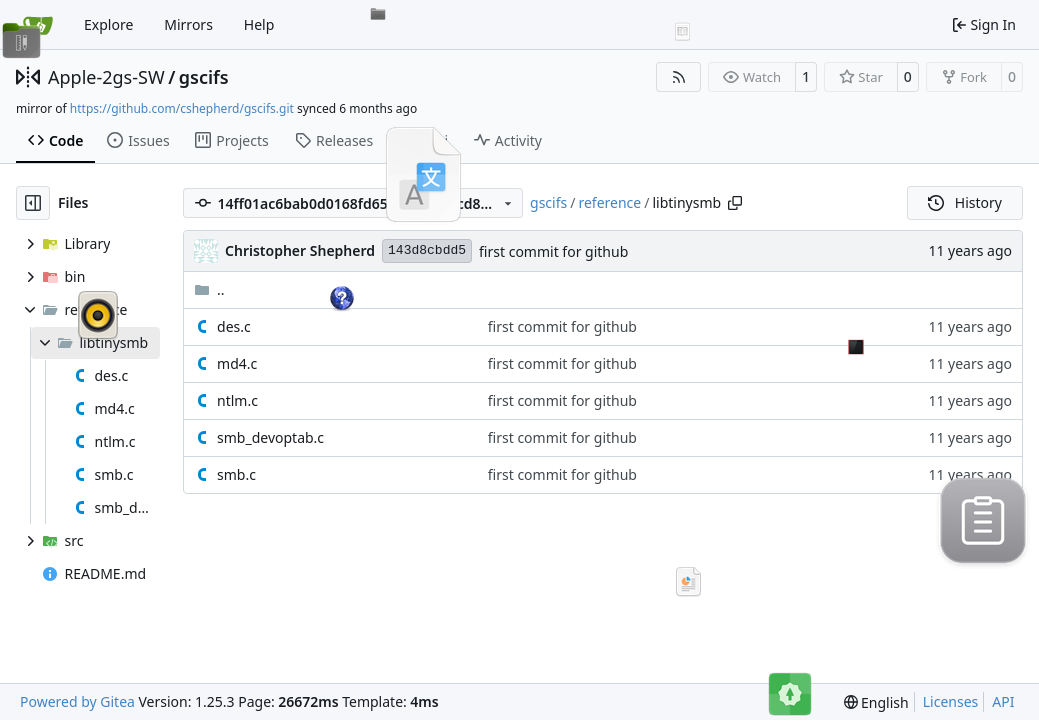 The width and height of the screenshot is (1039, 720). I want to click on represents a connected iPod nano device, so click(856, 347).